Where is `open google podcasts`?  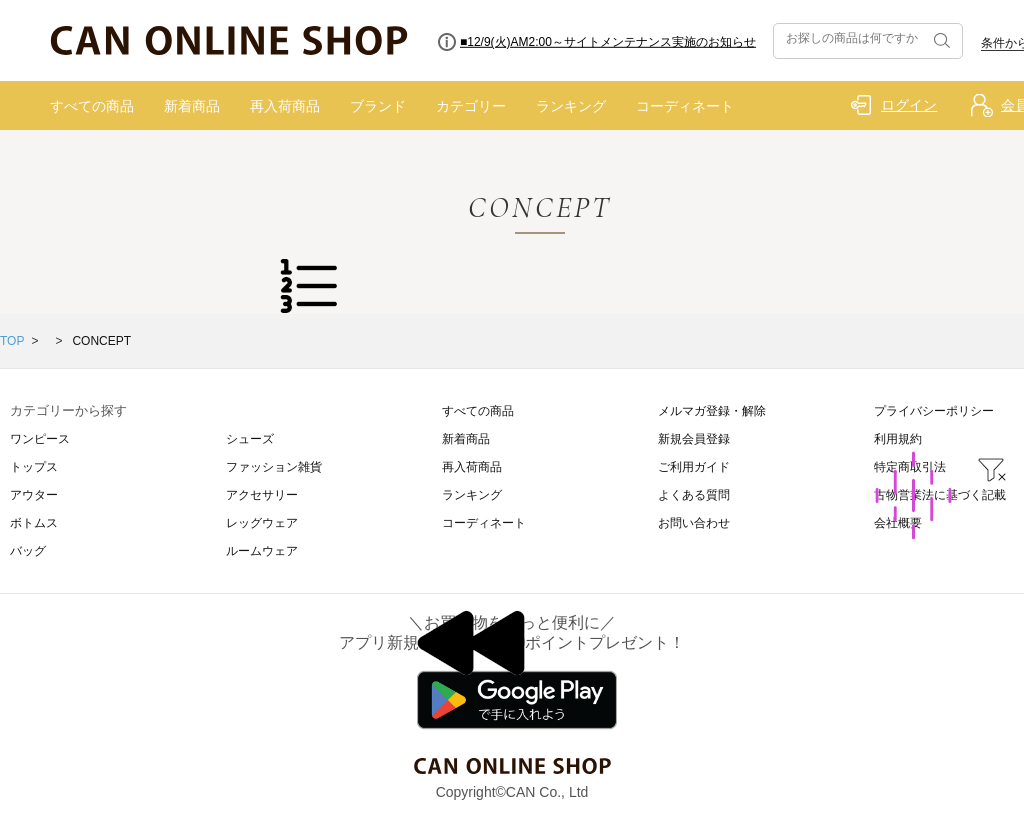
open google podcasts is located at coordinates (913, 495).